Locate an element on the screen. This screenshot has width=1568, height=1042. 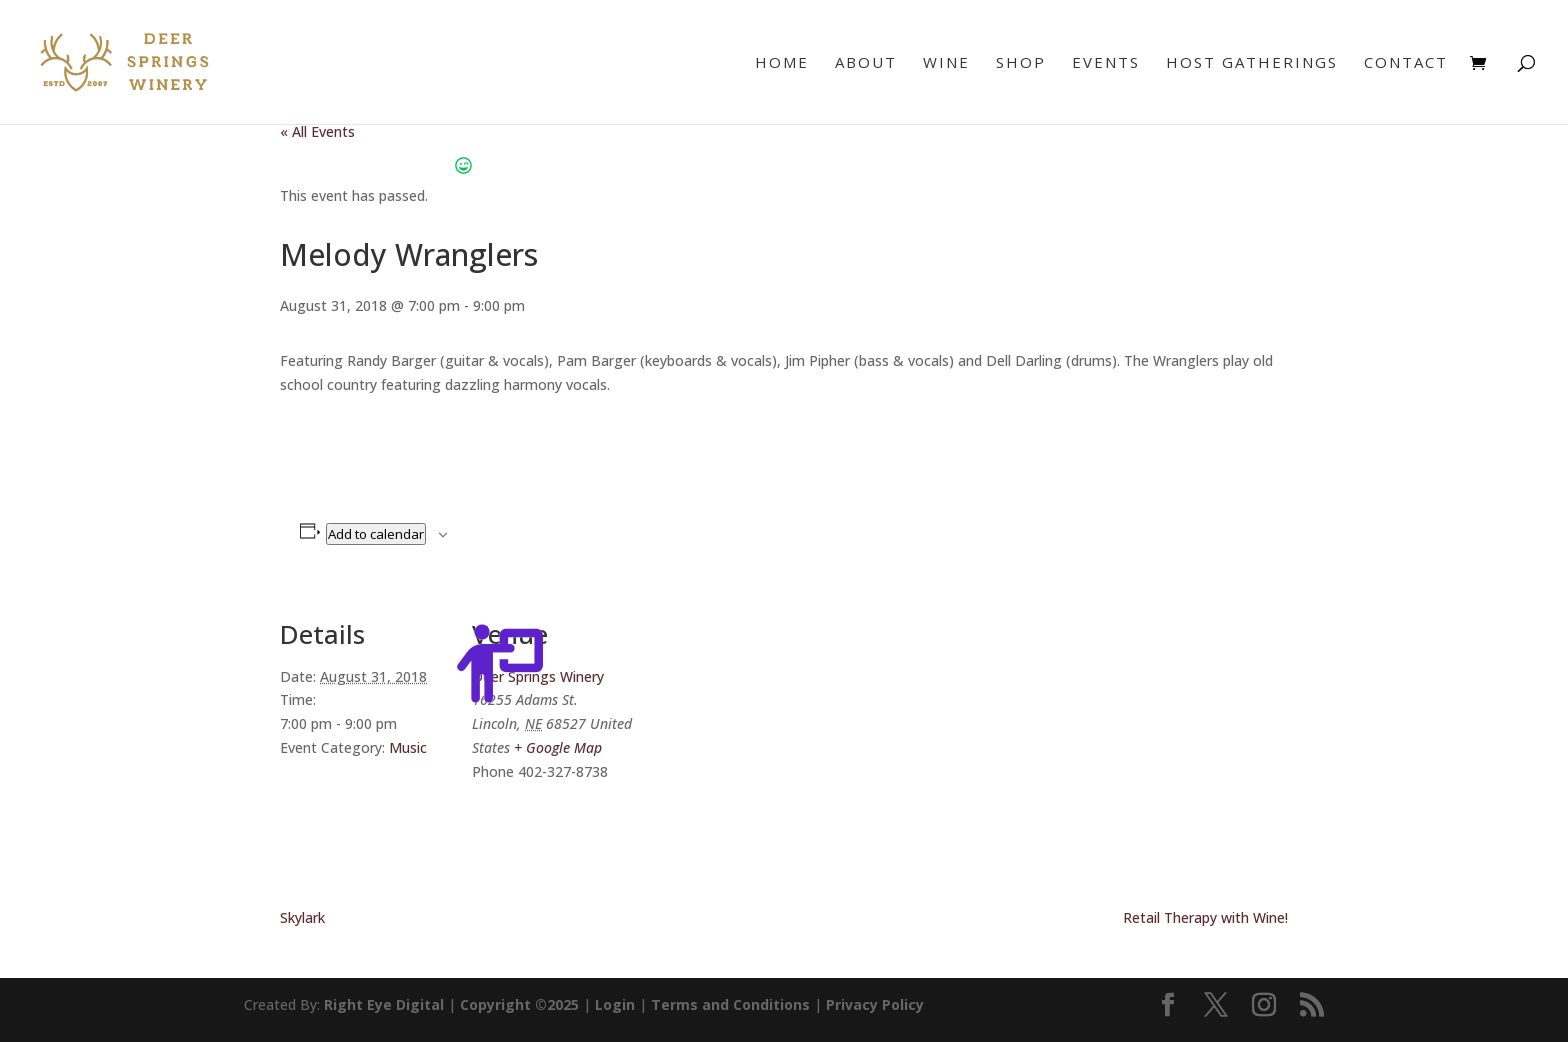
access presentation or teaching mode is located at coordinates (499, 663).